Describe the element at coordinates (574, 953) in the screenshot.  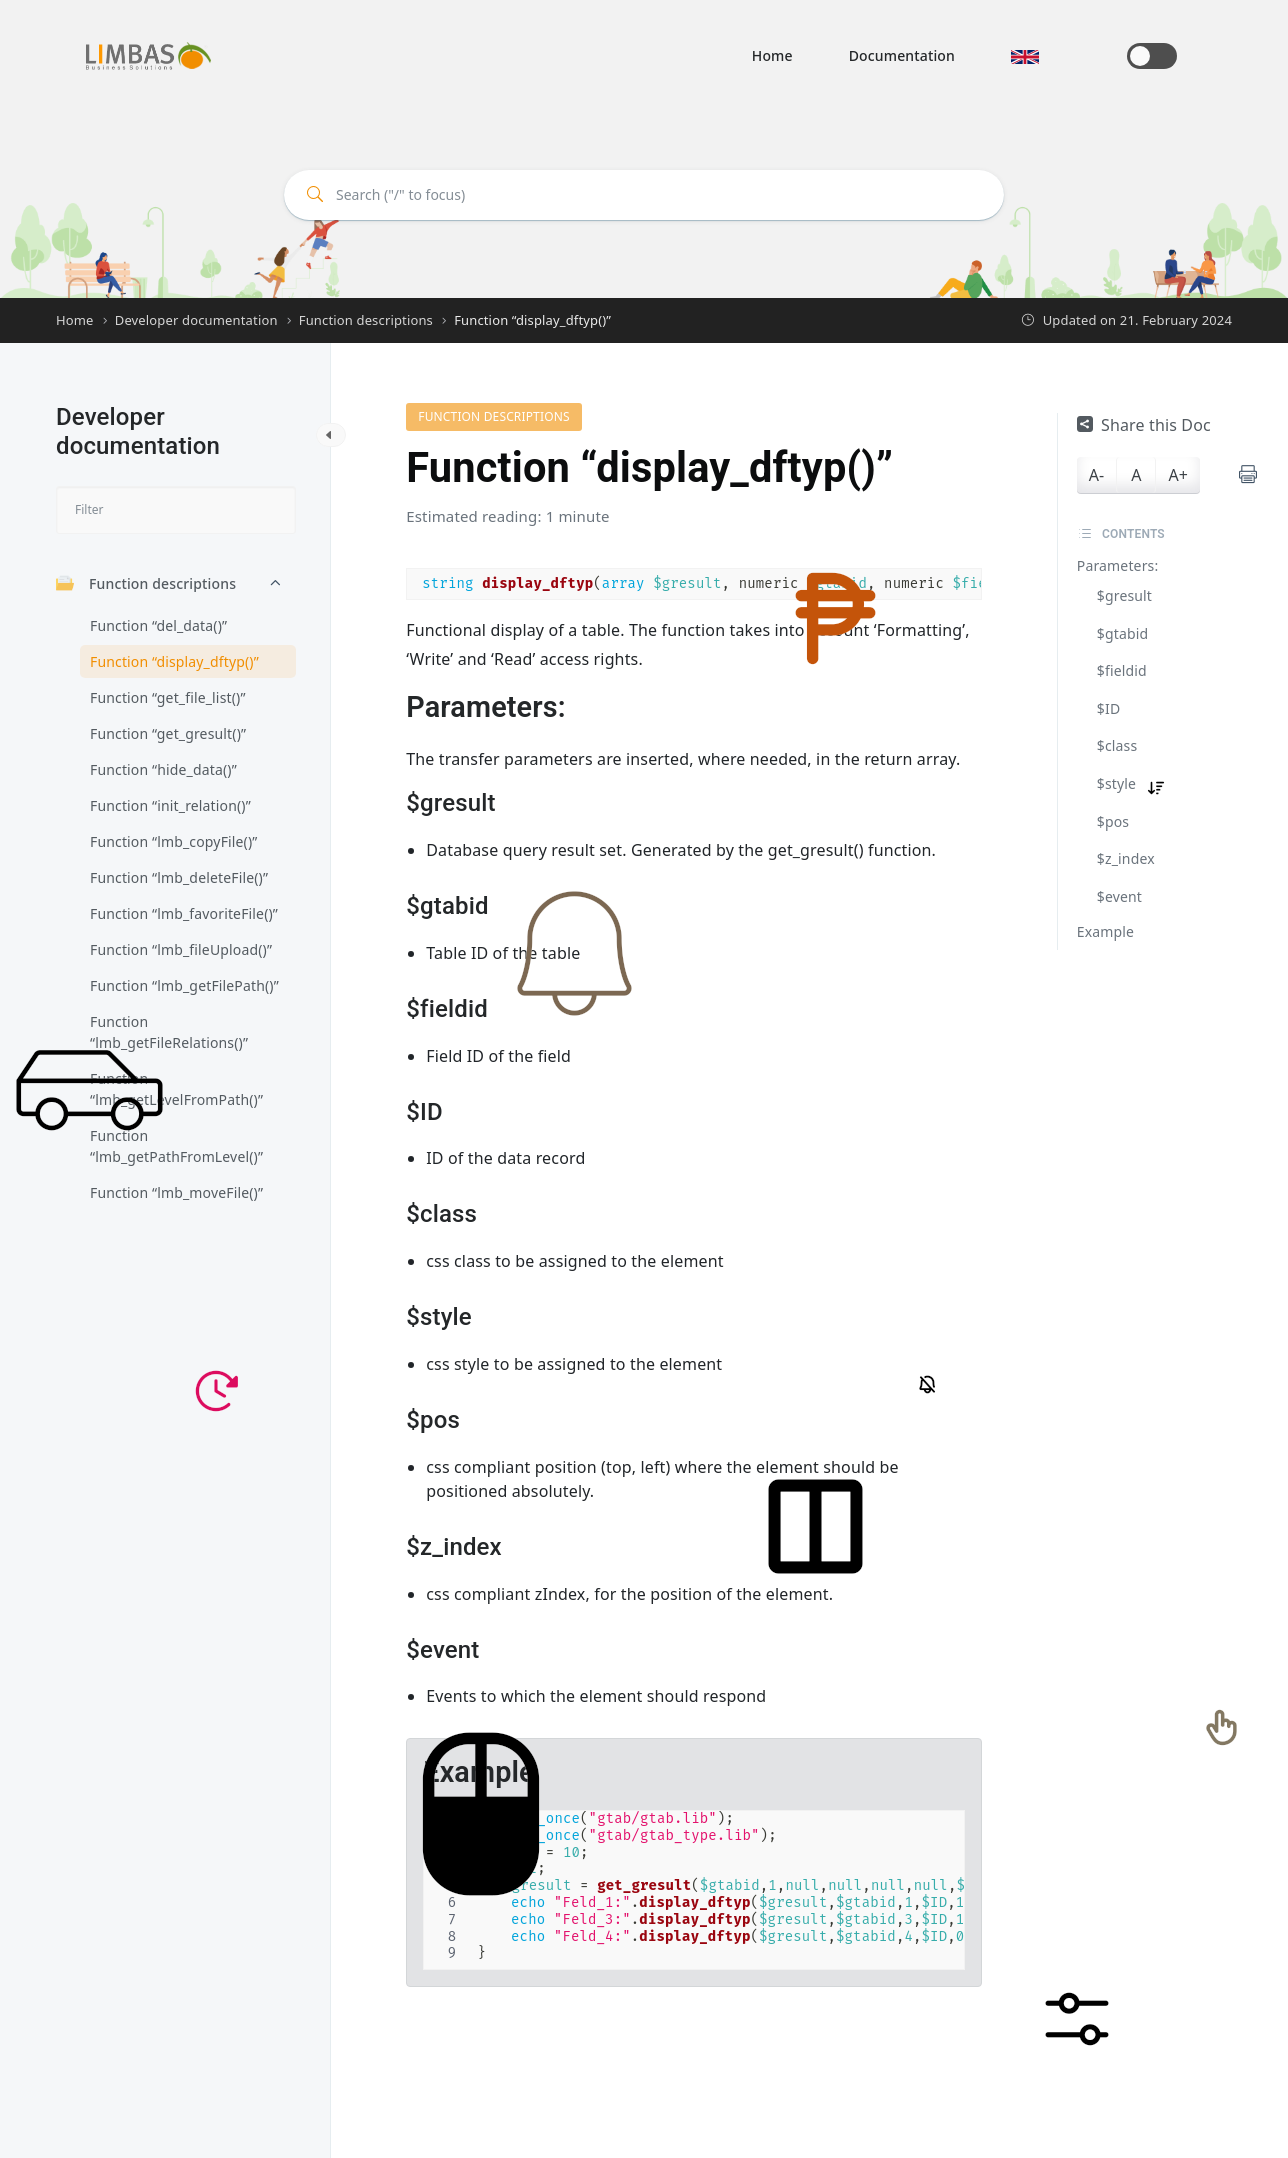
I see `view notifications` at that location.